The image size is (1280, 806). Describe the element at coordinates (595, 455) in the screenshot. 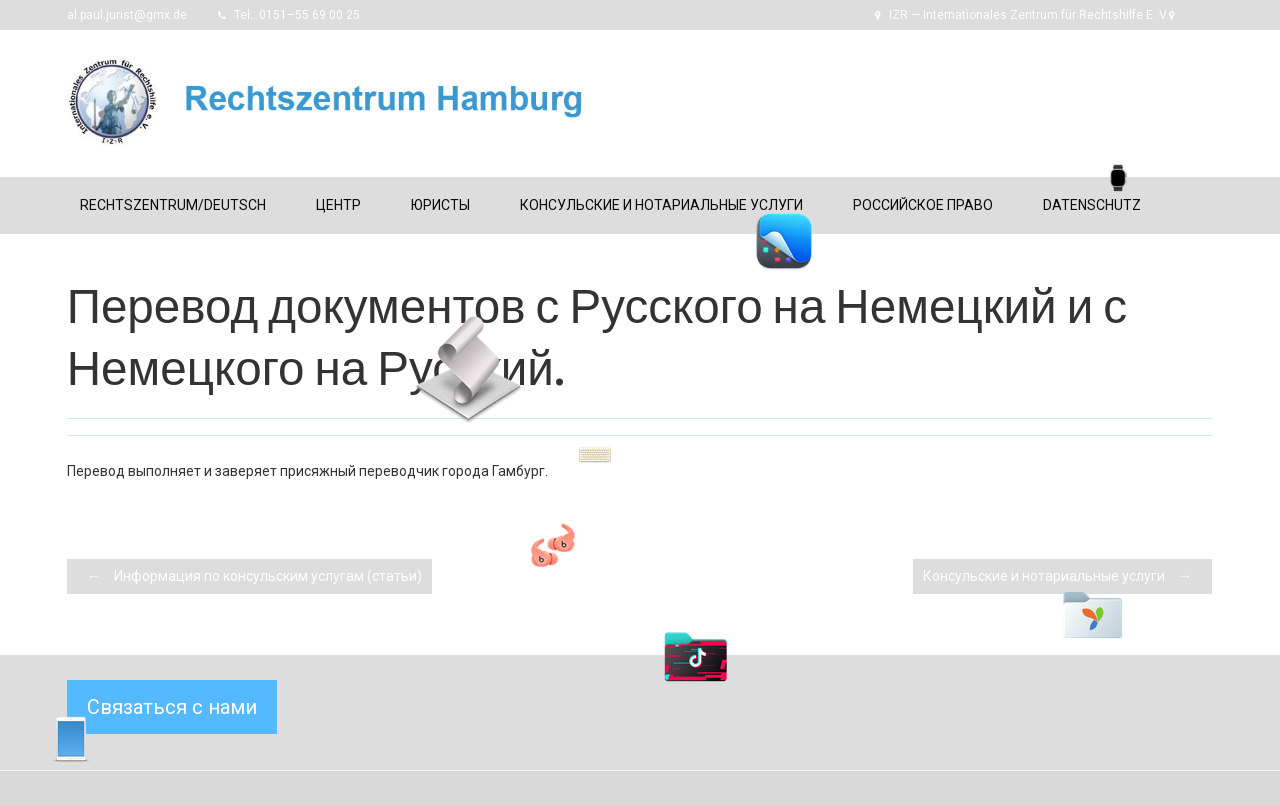

I see `indicates keyboard with yellow backlighting enabled` at that location.